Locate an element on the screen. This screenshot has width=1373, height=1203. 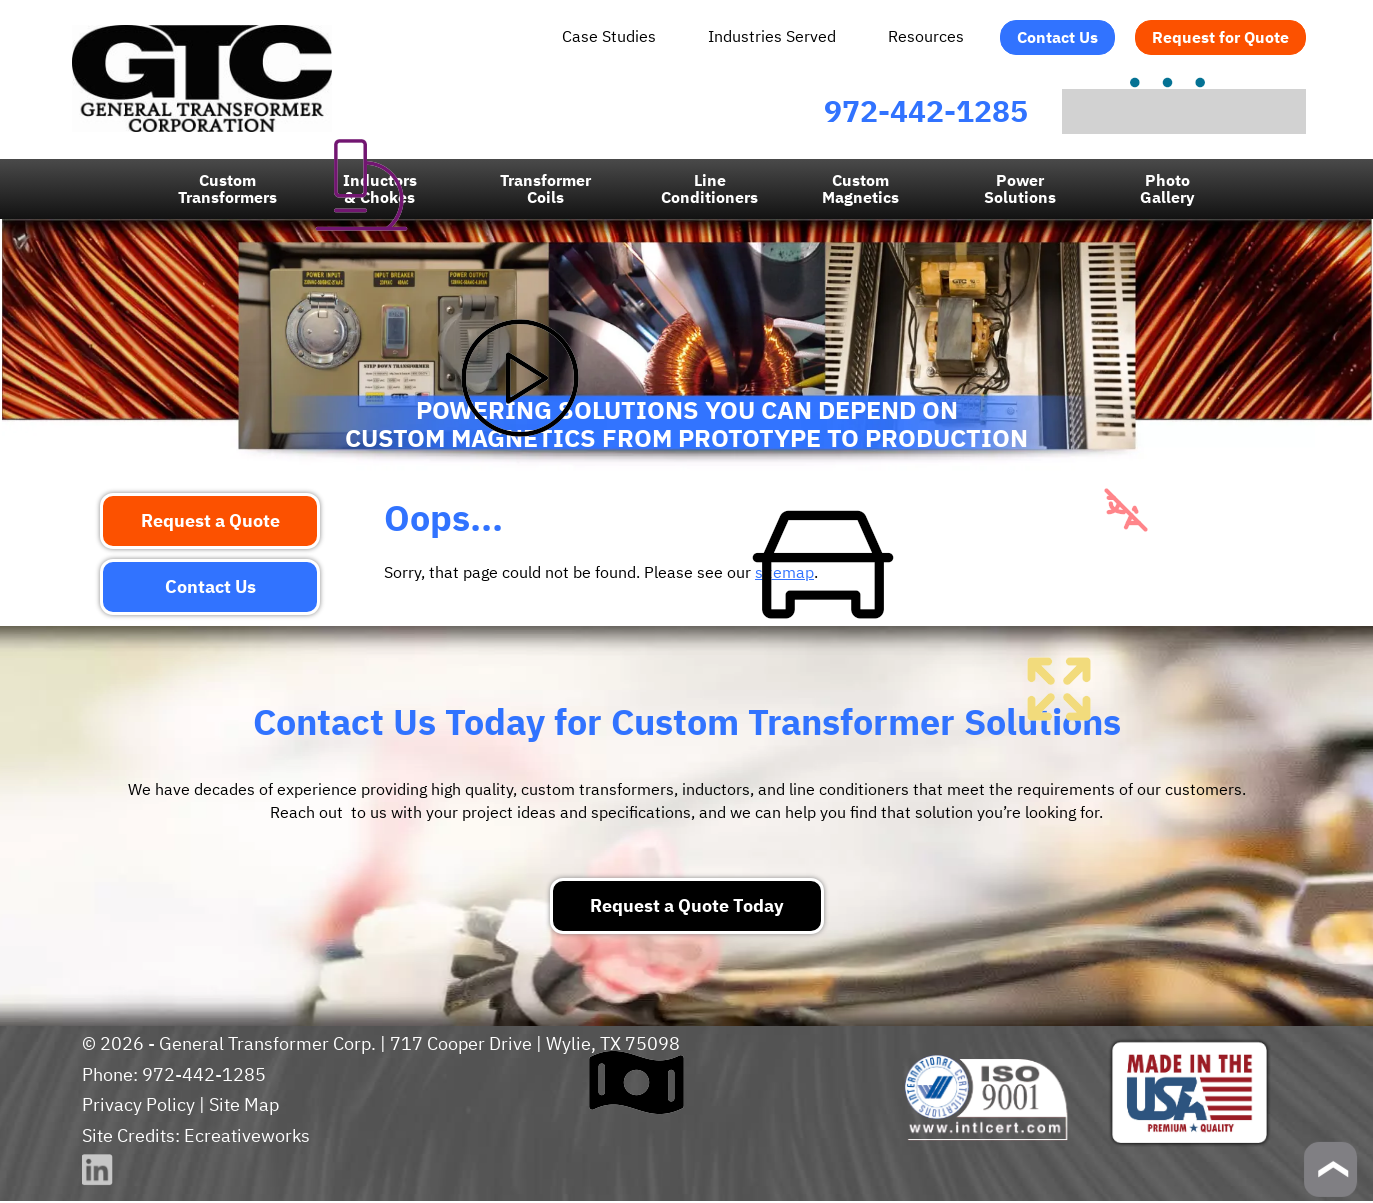
access vehicle or driving settings is located at coordinates (823, 567).